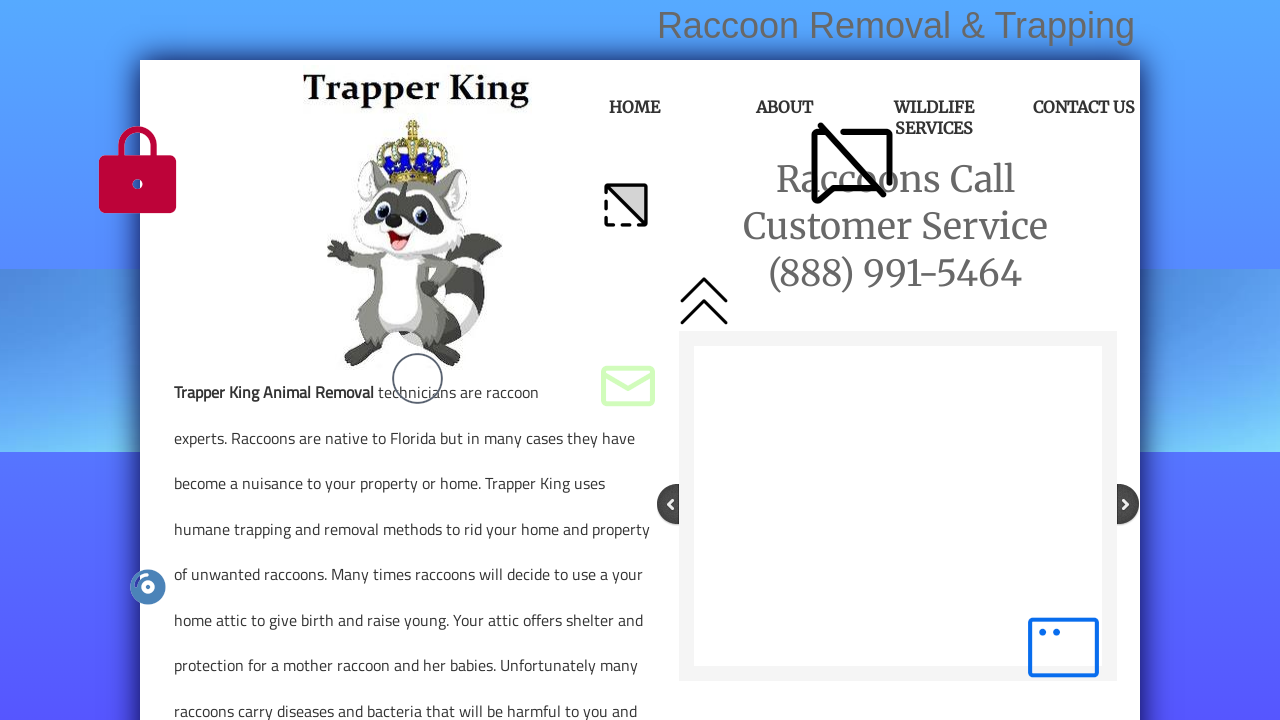 This screenshot has height=720, width=1280. Describe the element at coordinates (704, 303) in the screenshot. I see `scroll to top of page` at that location.